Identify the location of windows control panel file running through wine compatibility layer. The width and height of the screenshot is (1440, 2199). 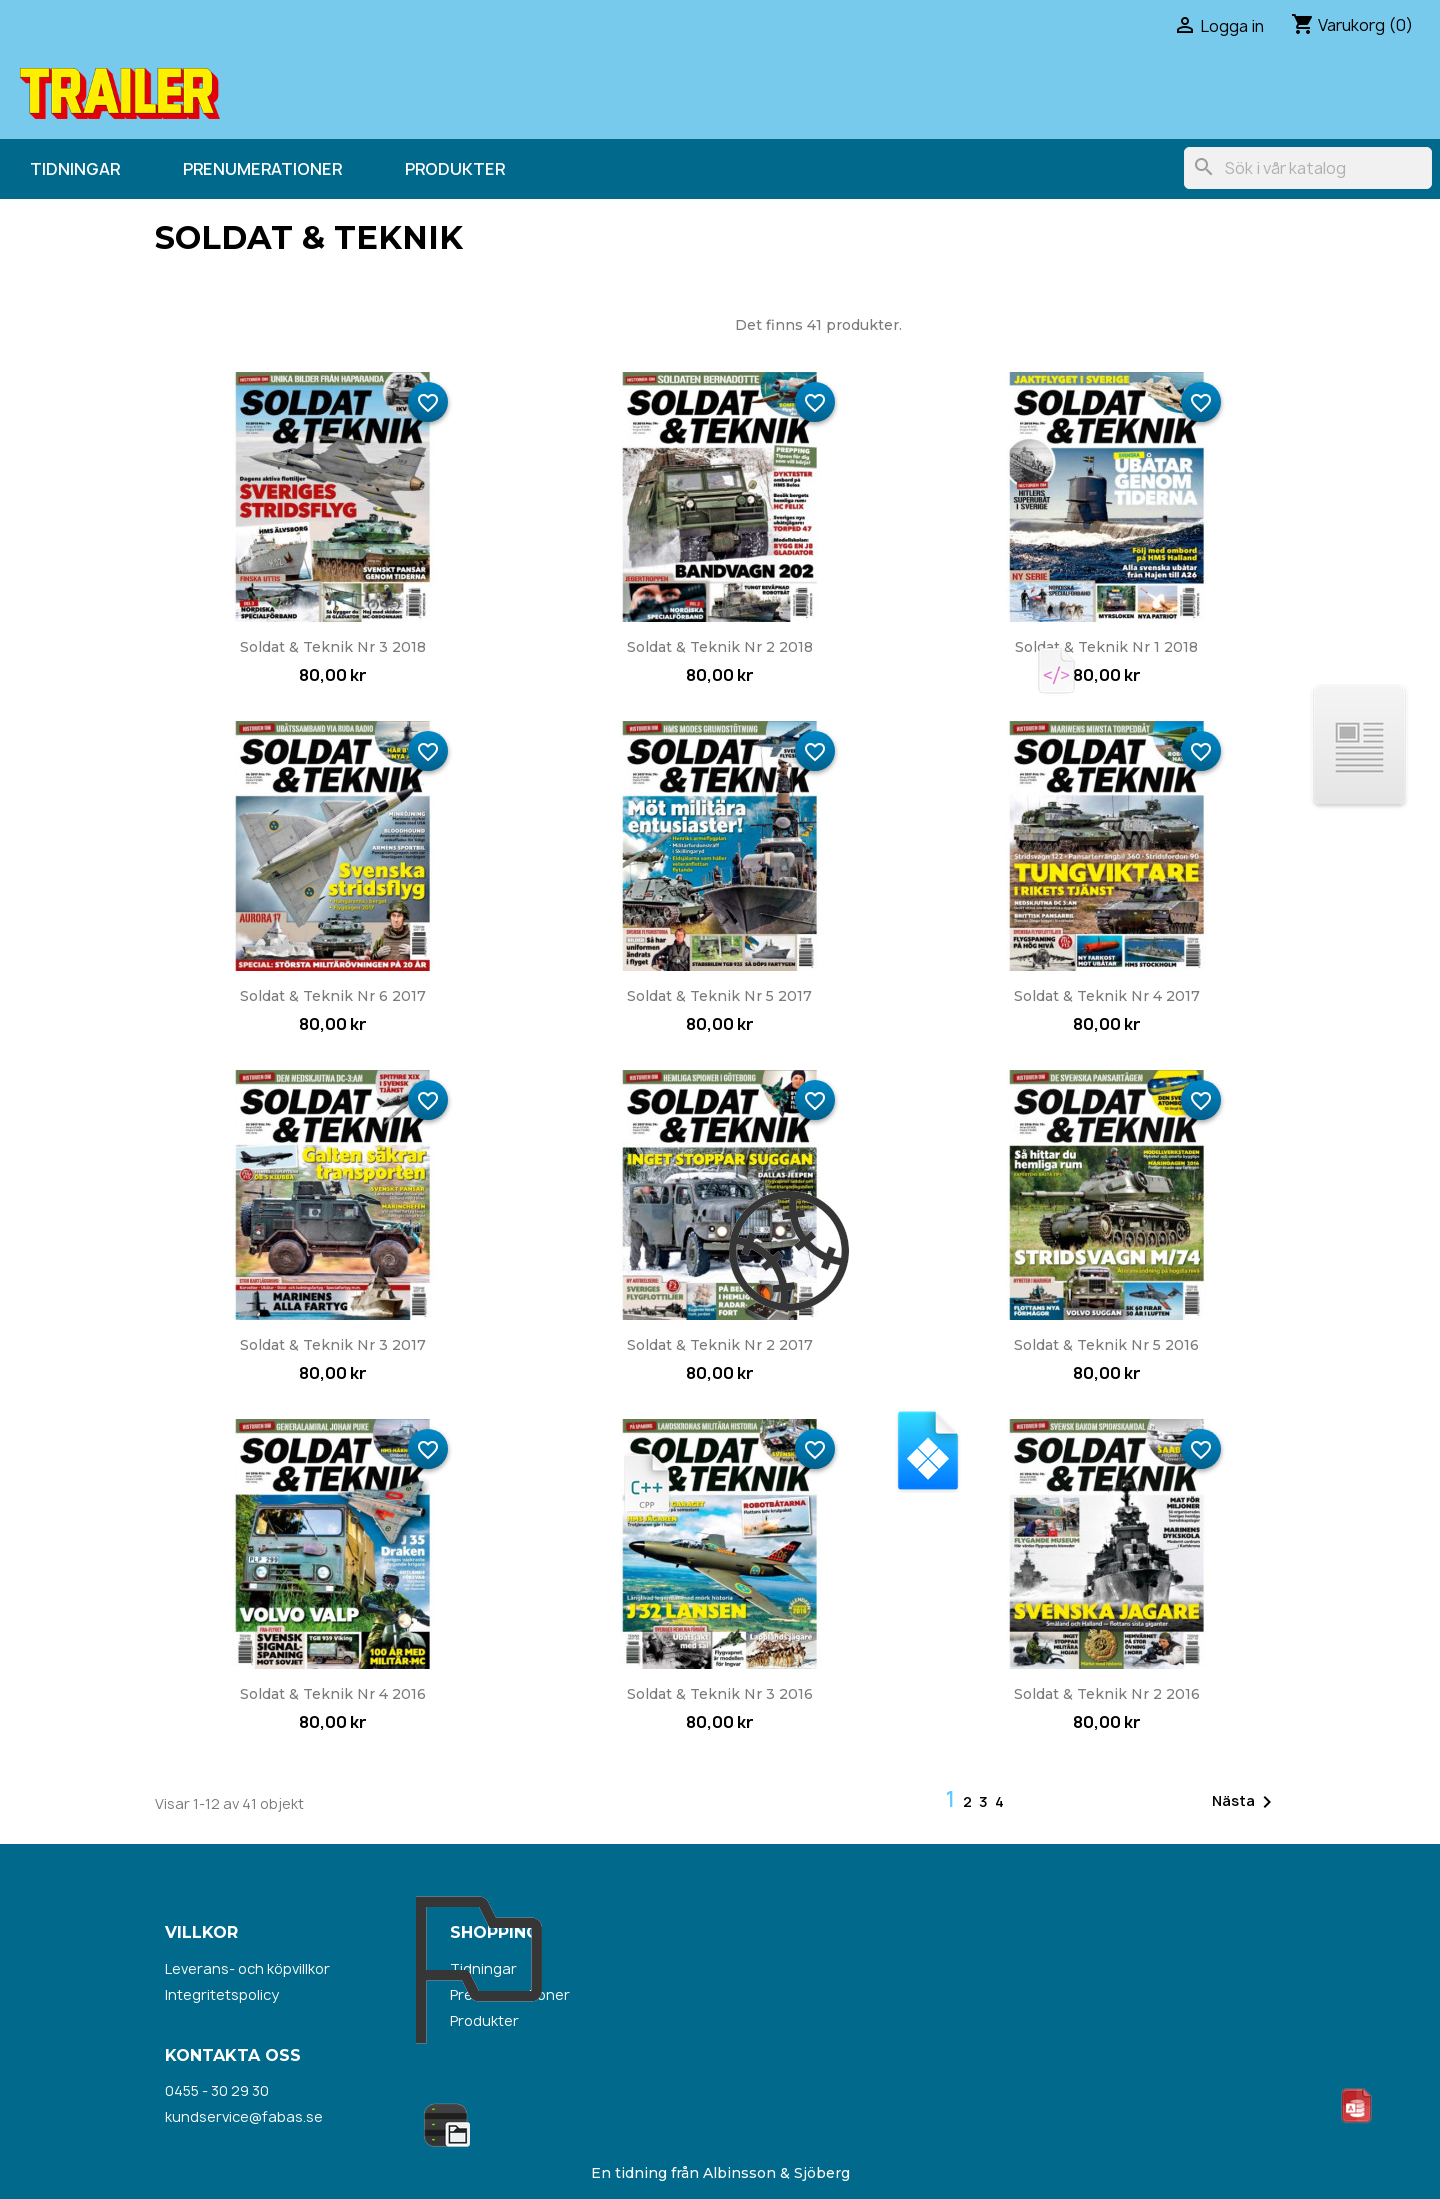
(928, 1452).